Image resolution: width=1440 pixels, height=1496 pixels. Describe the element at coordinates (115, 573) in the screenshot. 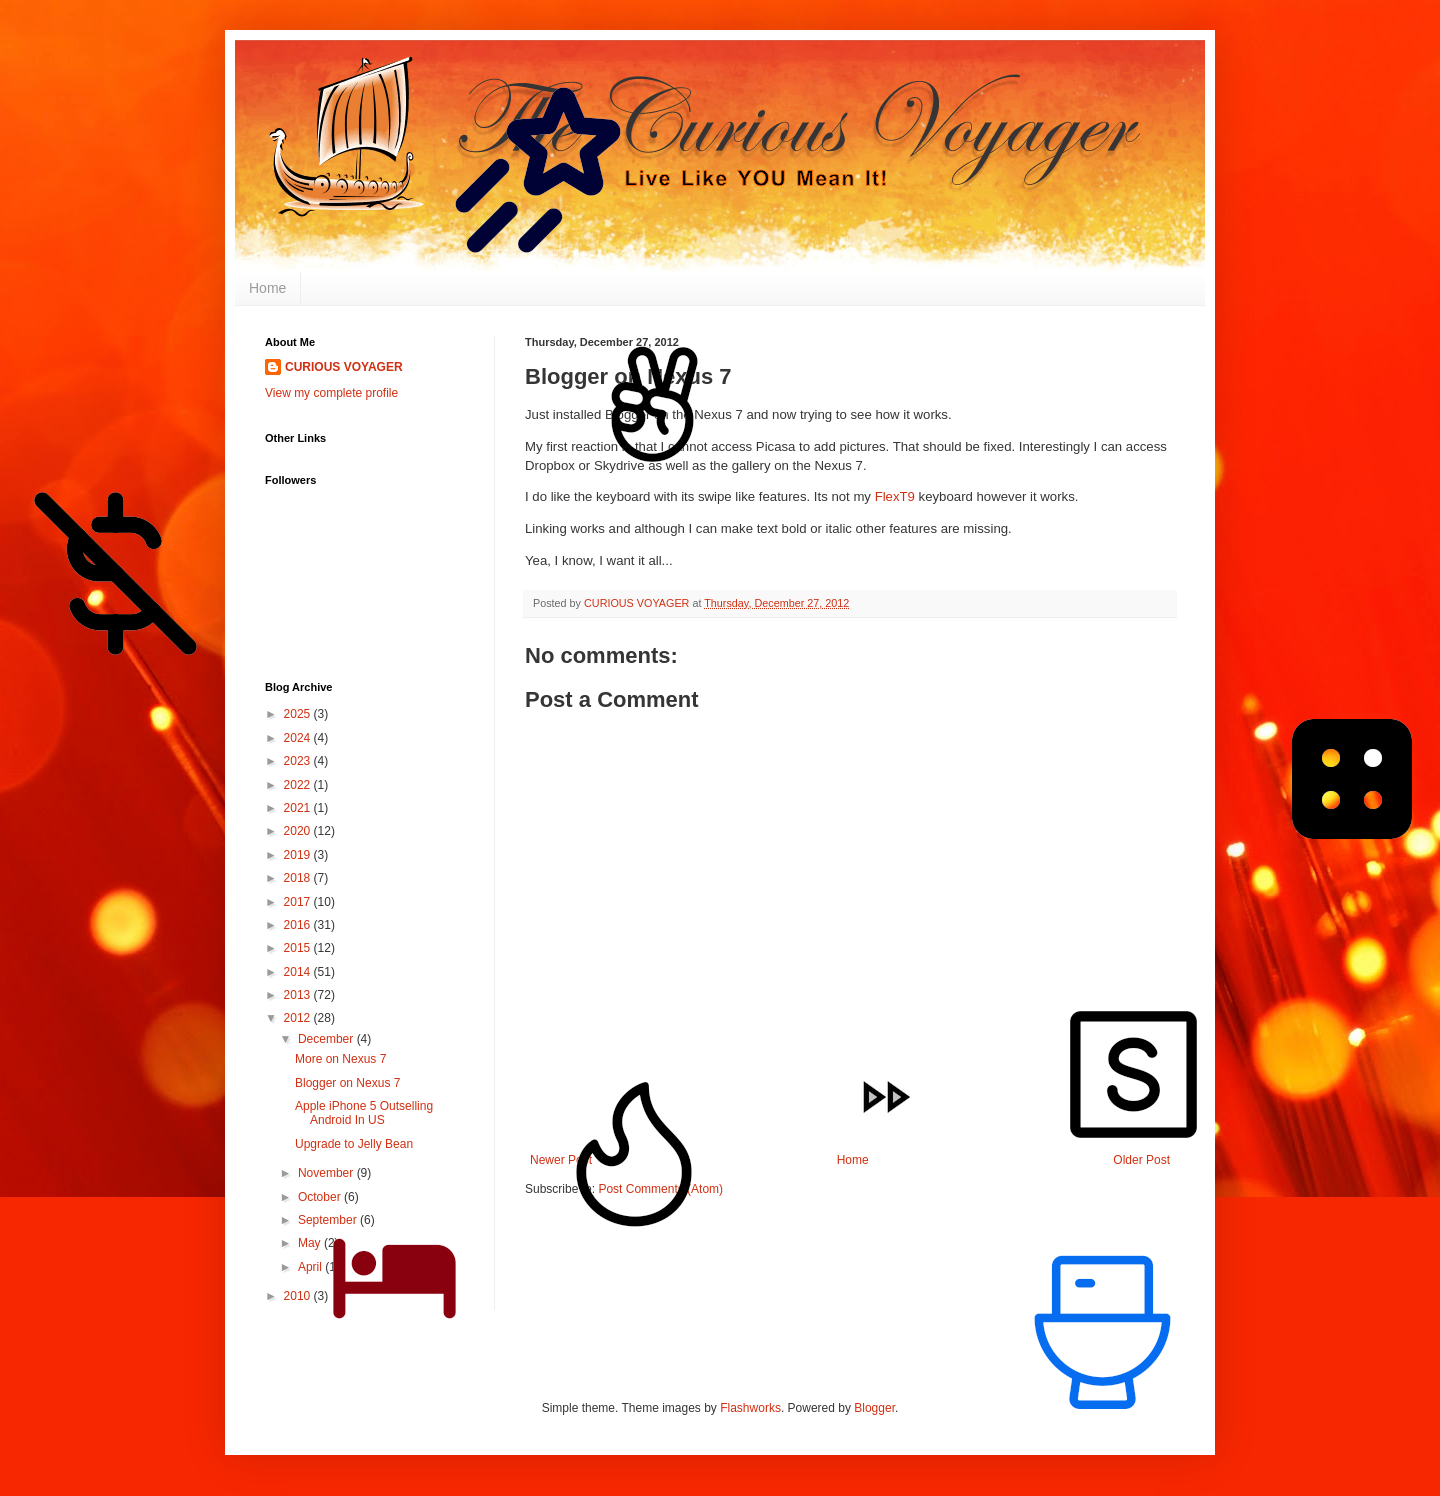

I see `indicates a free or no-cost item` at that location.